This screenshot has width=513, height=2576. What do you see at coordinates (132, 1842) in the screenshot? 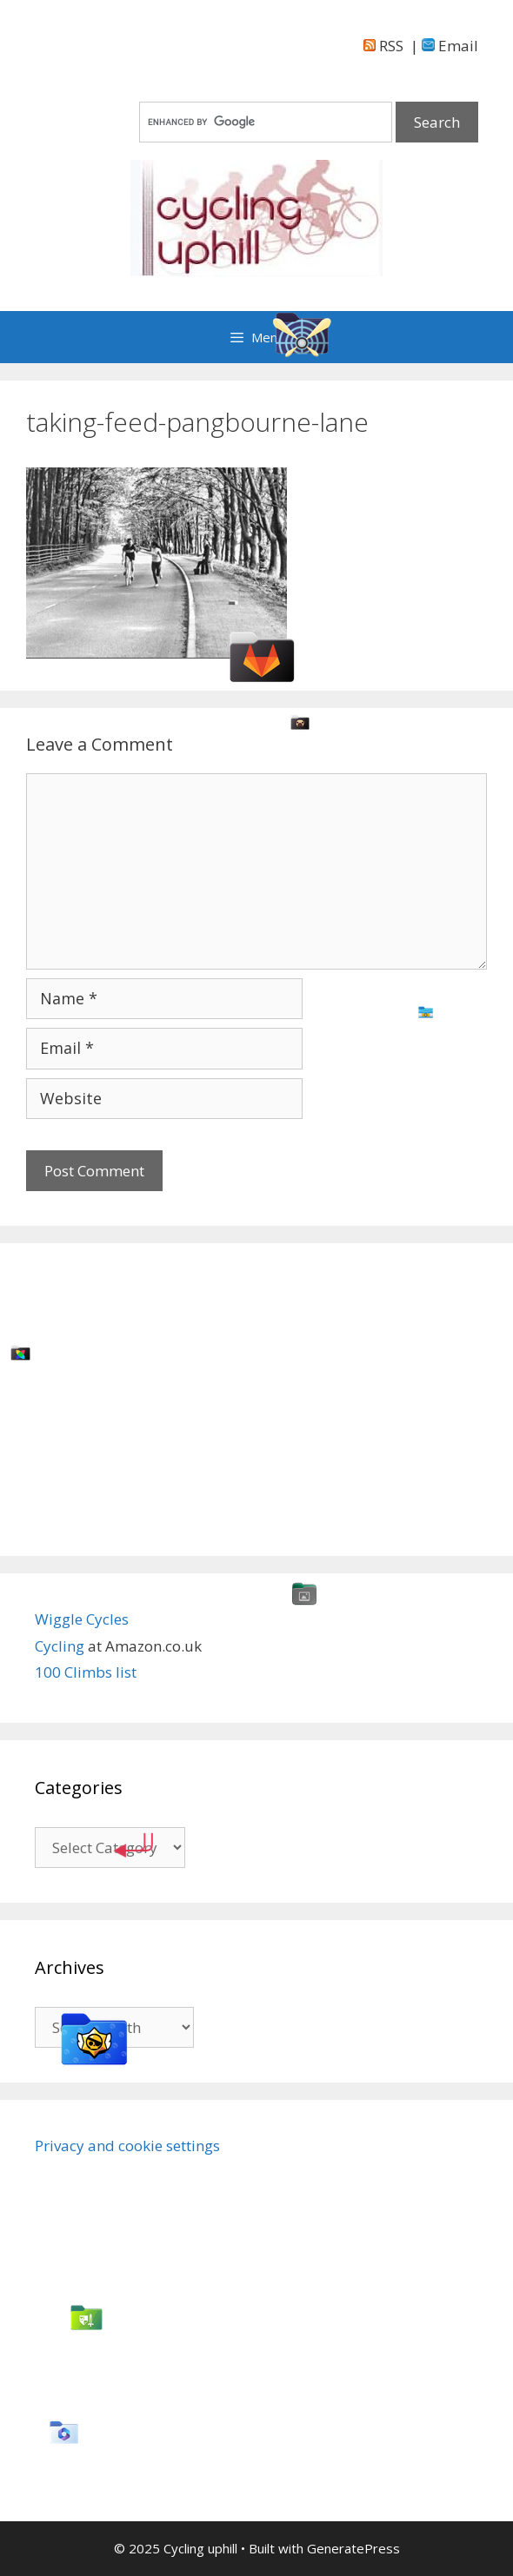
I see `reply to all recipients of an email` at bounding box center [132, 1842].